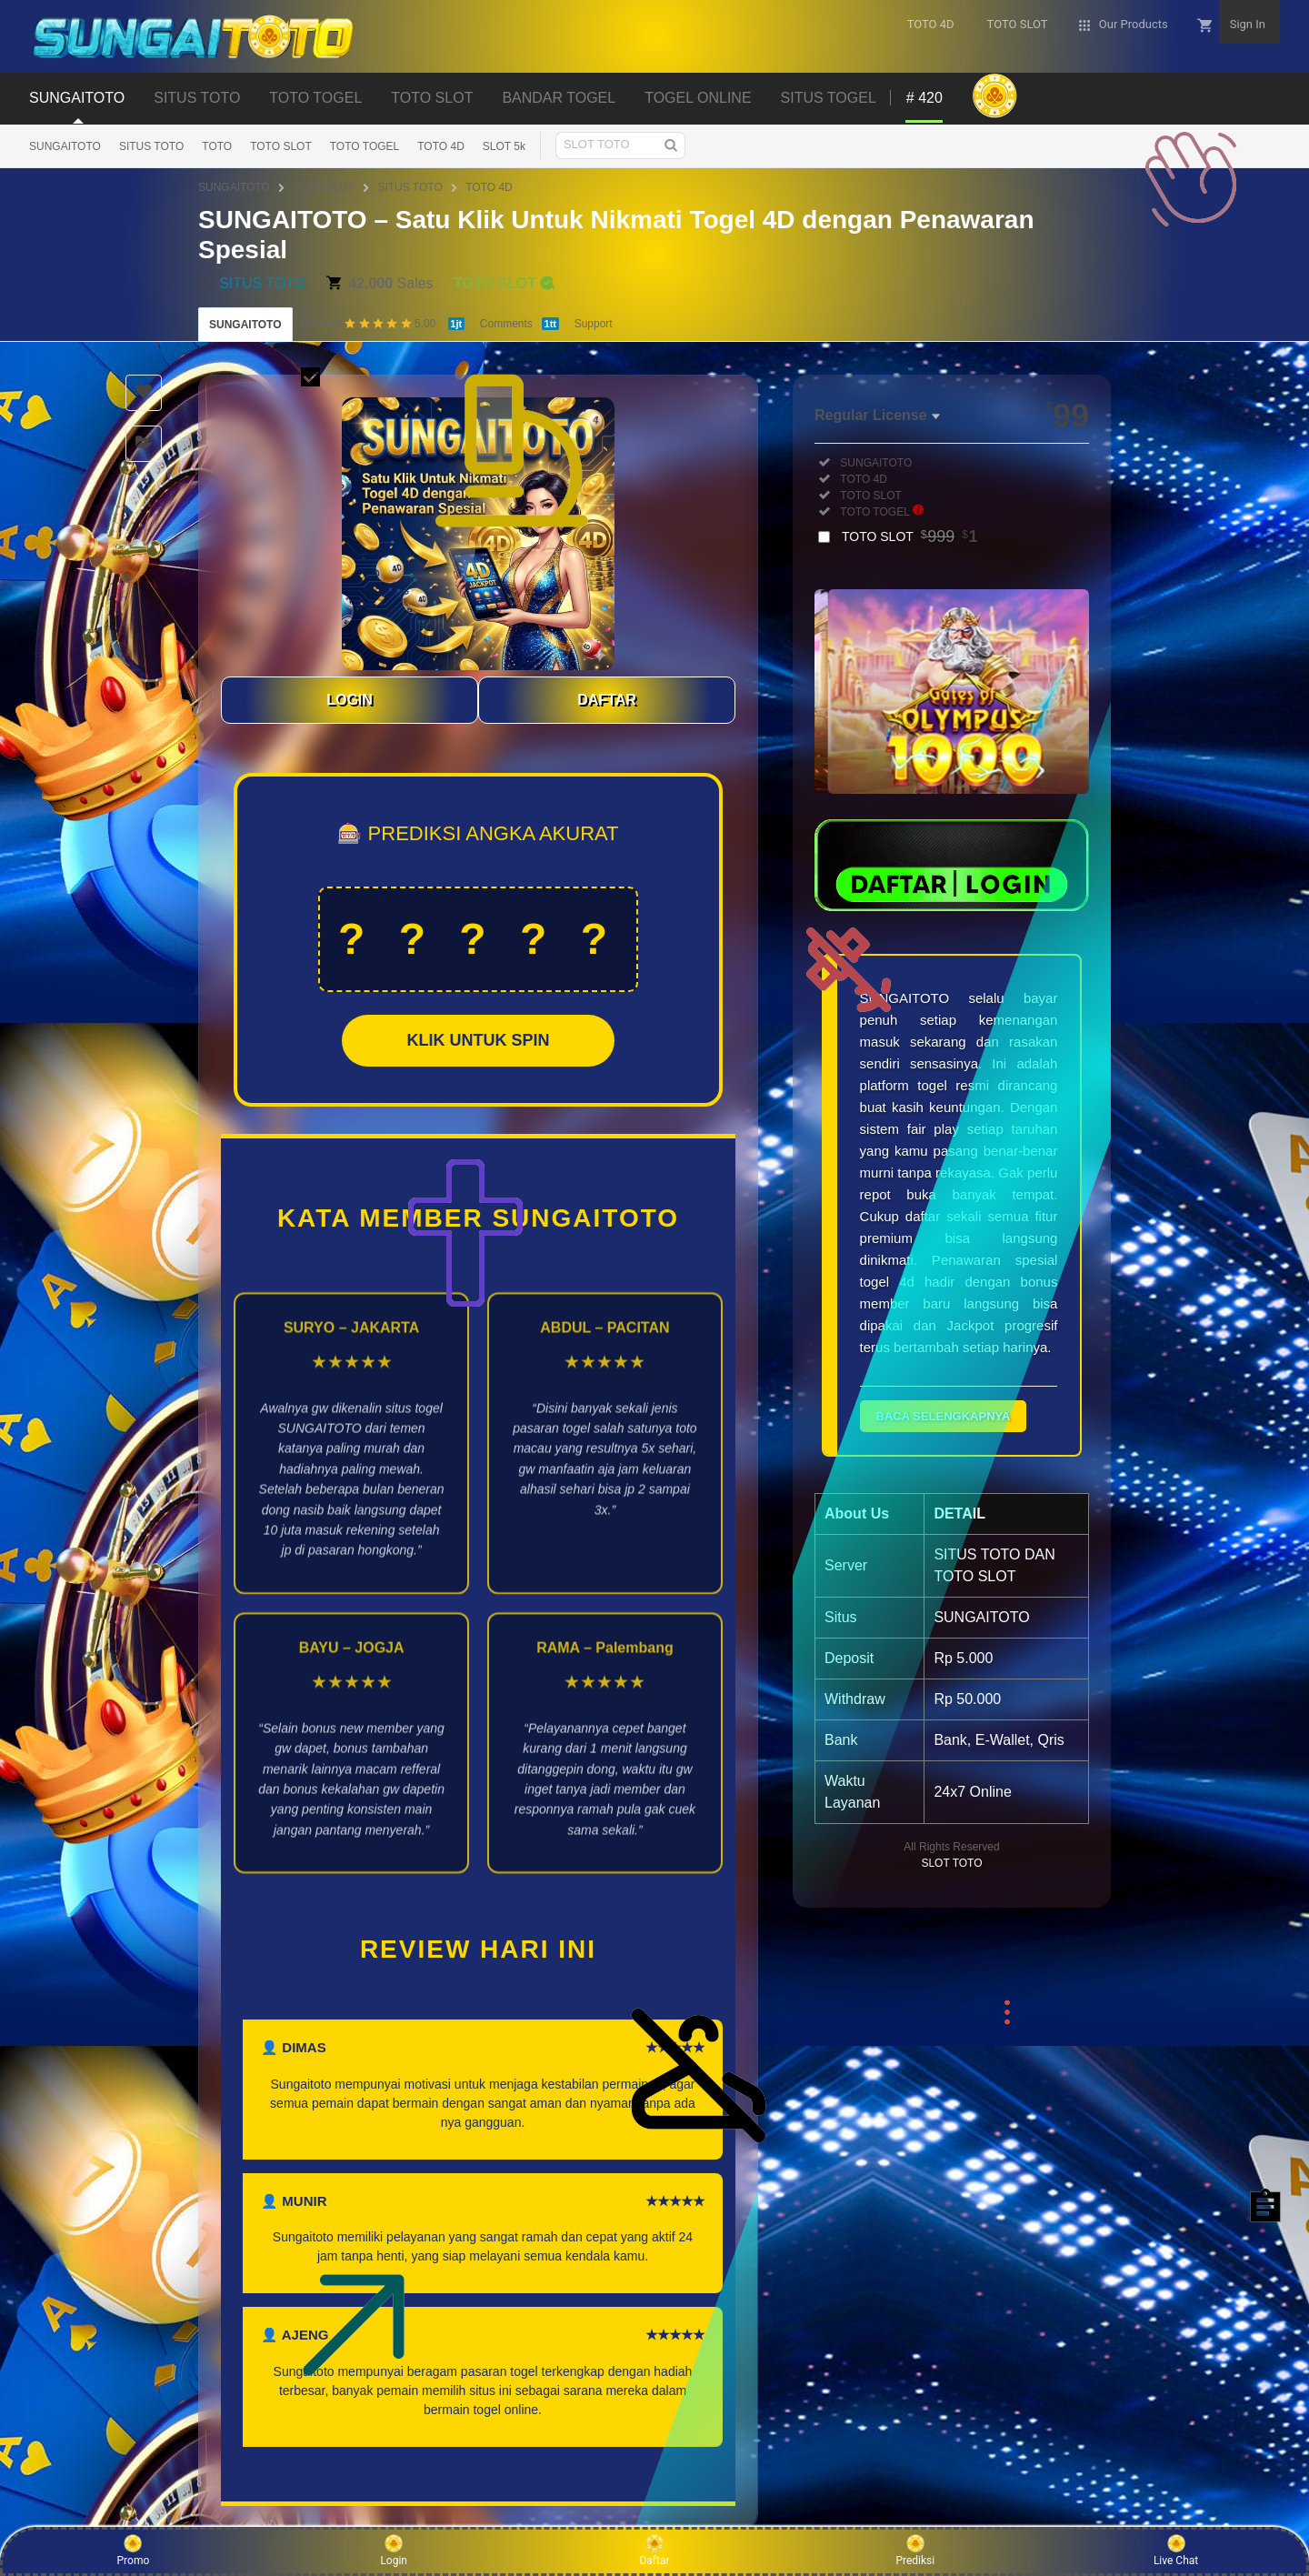 This screenshot has height=2576, width=1309. What do you see at coordinates (698, 2075) in the screenshot?
I see `wardrobe or closet feature disabled` at bounding box center [698, 2075].